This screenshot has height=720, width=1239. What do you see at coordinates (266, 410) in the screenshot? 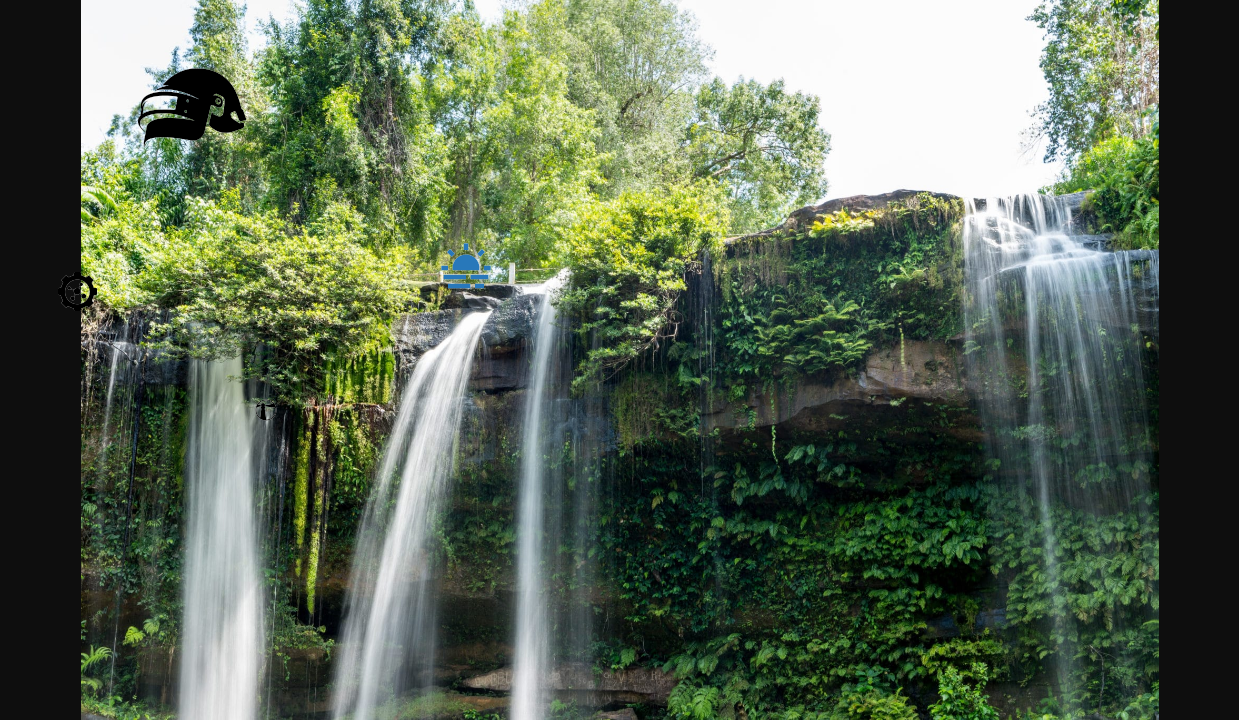
I see `watchman monitoring logo` at bounding box center [266, 410].